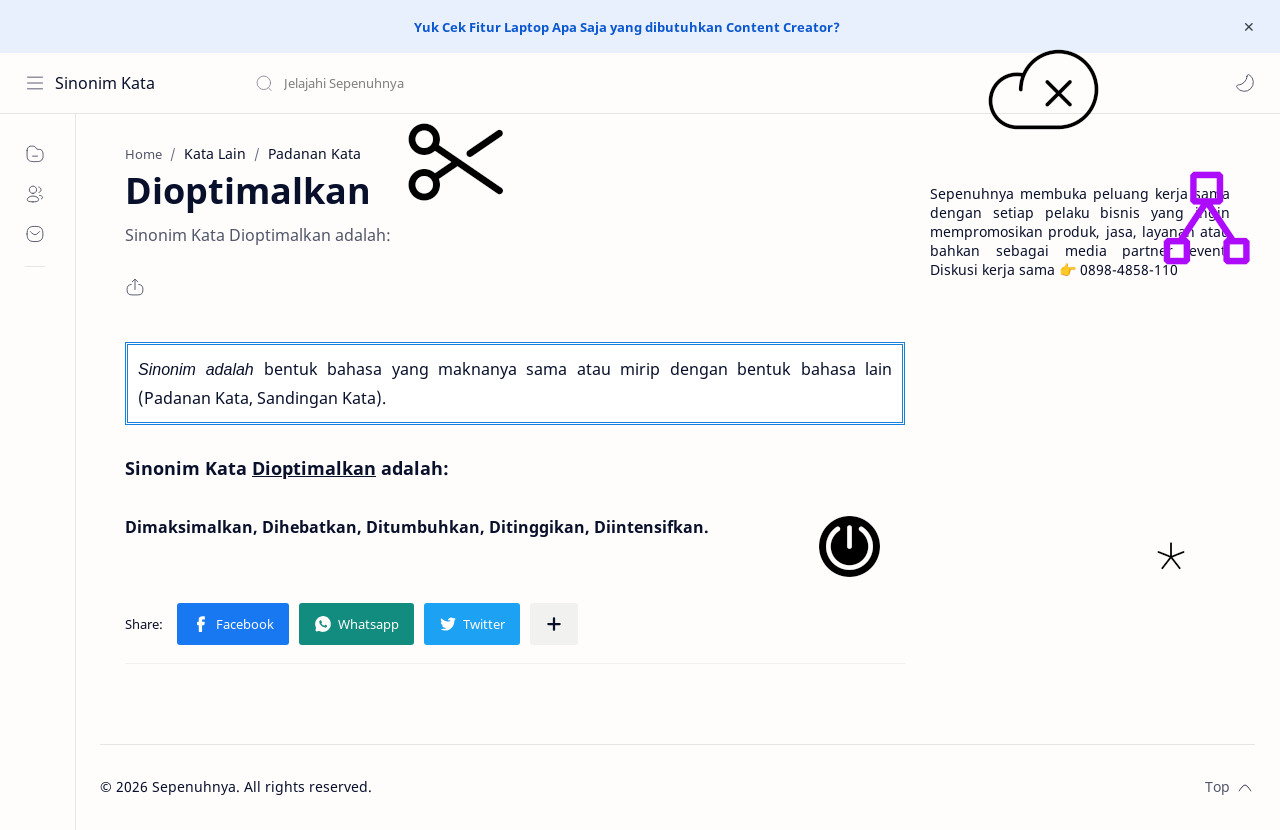 The width and height of the screenshot is (1280, 830). Describe the element at coordinates (454, 162) in the screenshot. I see `cut selected content` at that location.